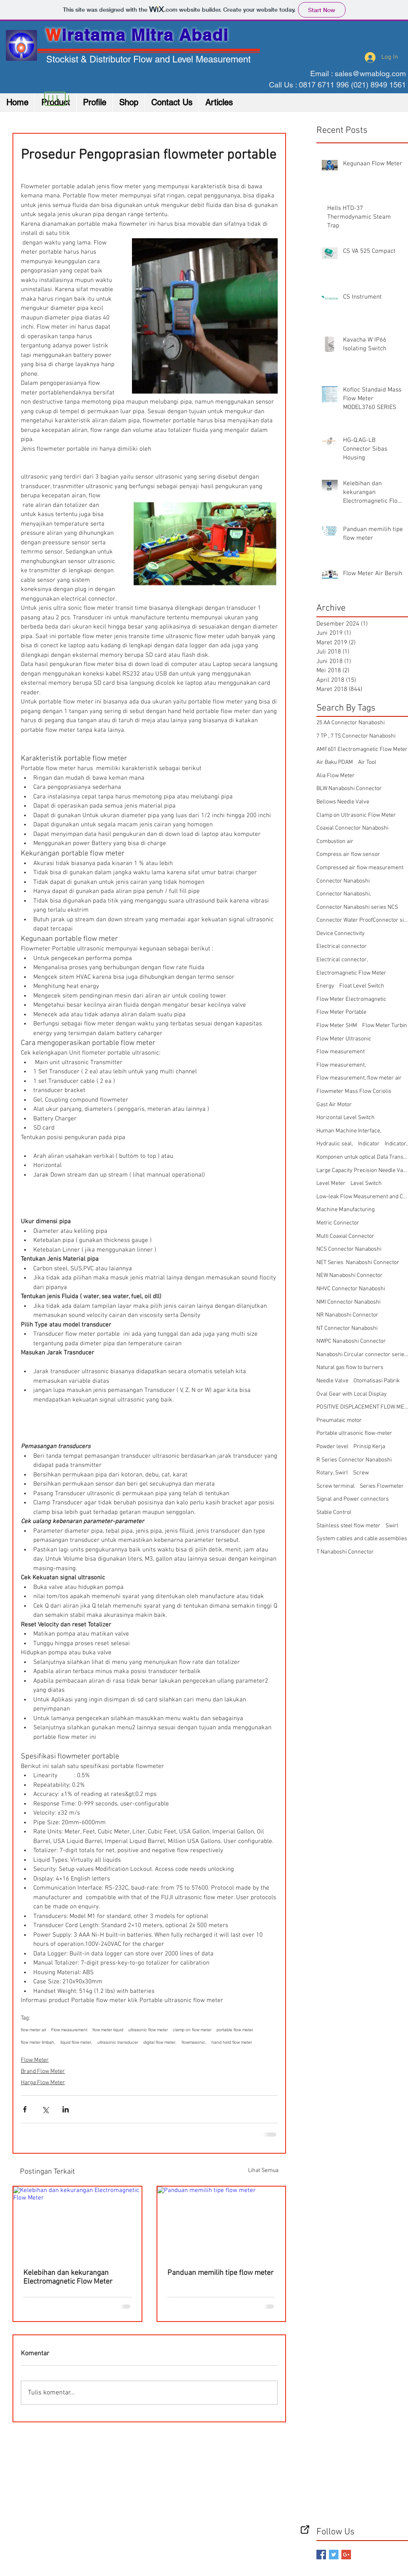  I want to click on indicates battery is well charged, so click(56, 99).